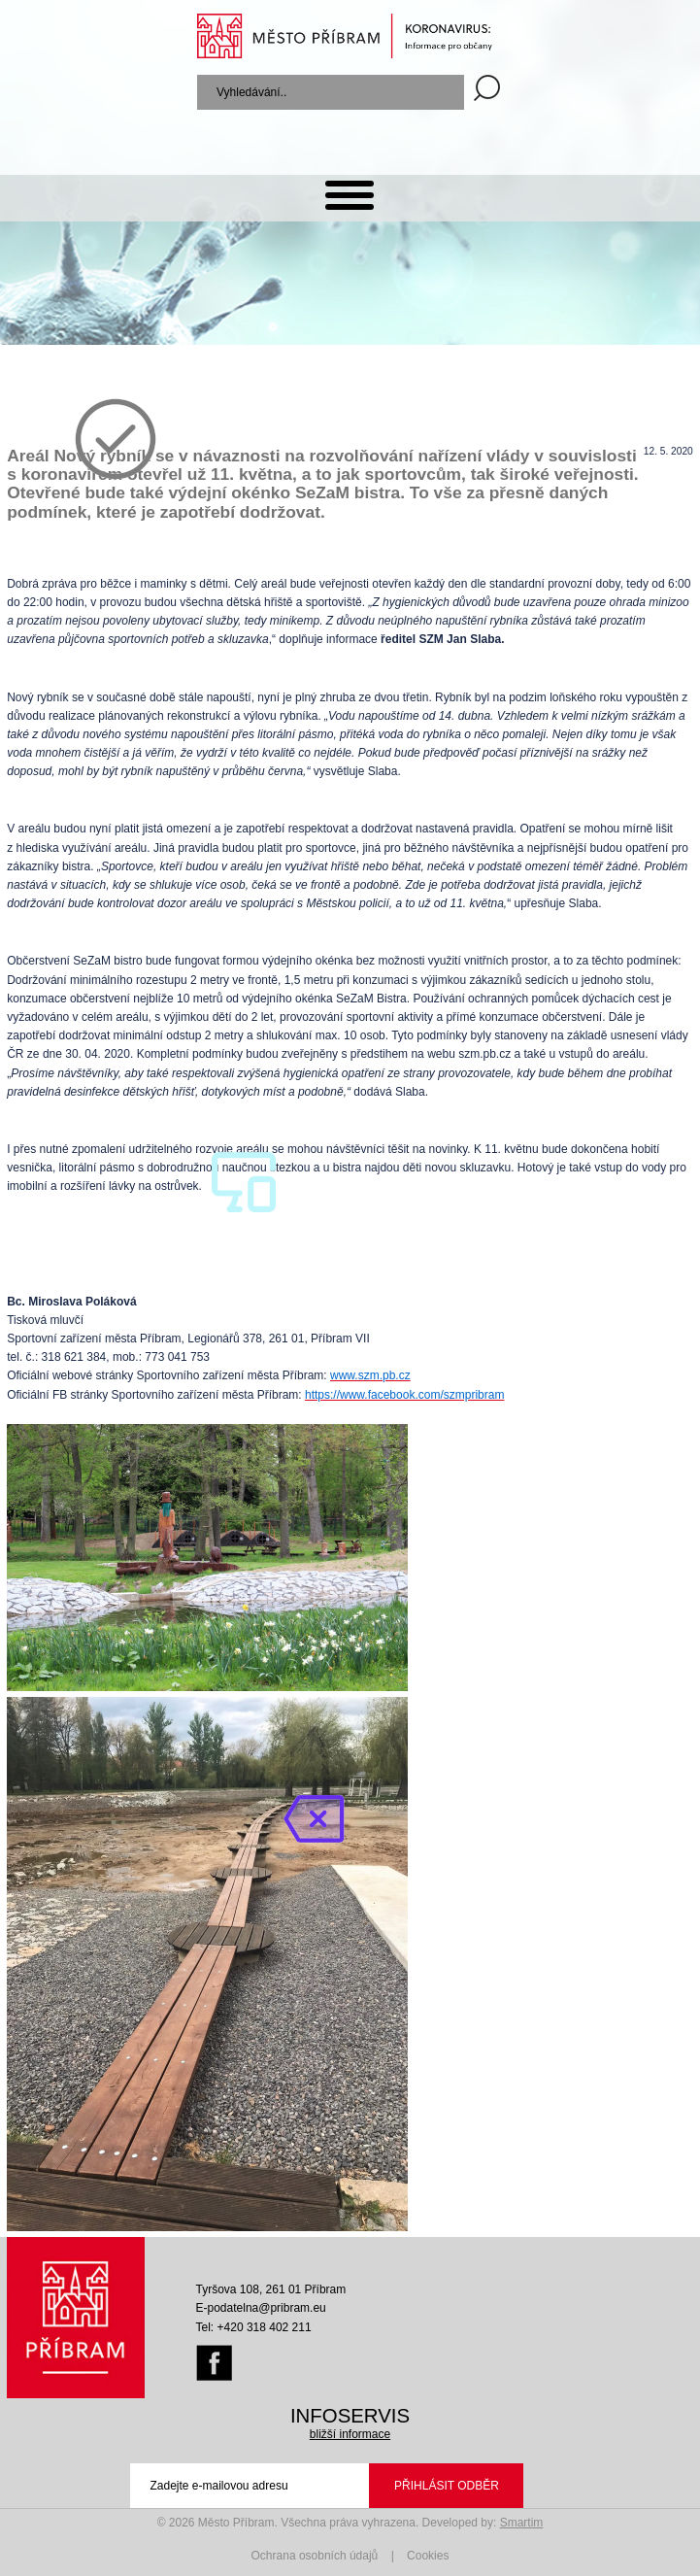 This screenshot has height=2576, width=700. What do you see at coordinates (116, 439) in the screenshot?
I see `indicates a closed or resolved issue` at bounding box center [116, 439].